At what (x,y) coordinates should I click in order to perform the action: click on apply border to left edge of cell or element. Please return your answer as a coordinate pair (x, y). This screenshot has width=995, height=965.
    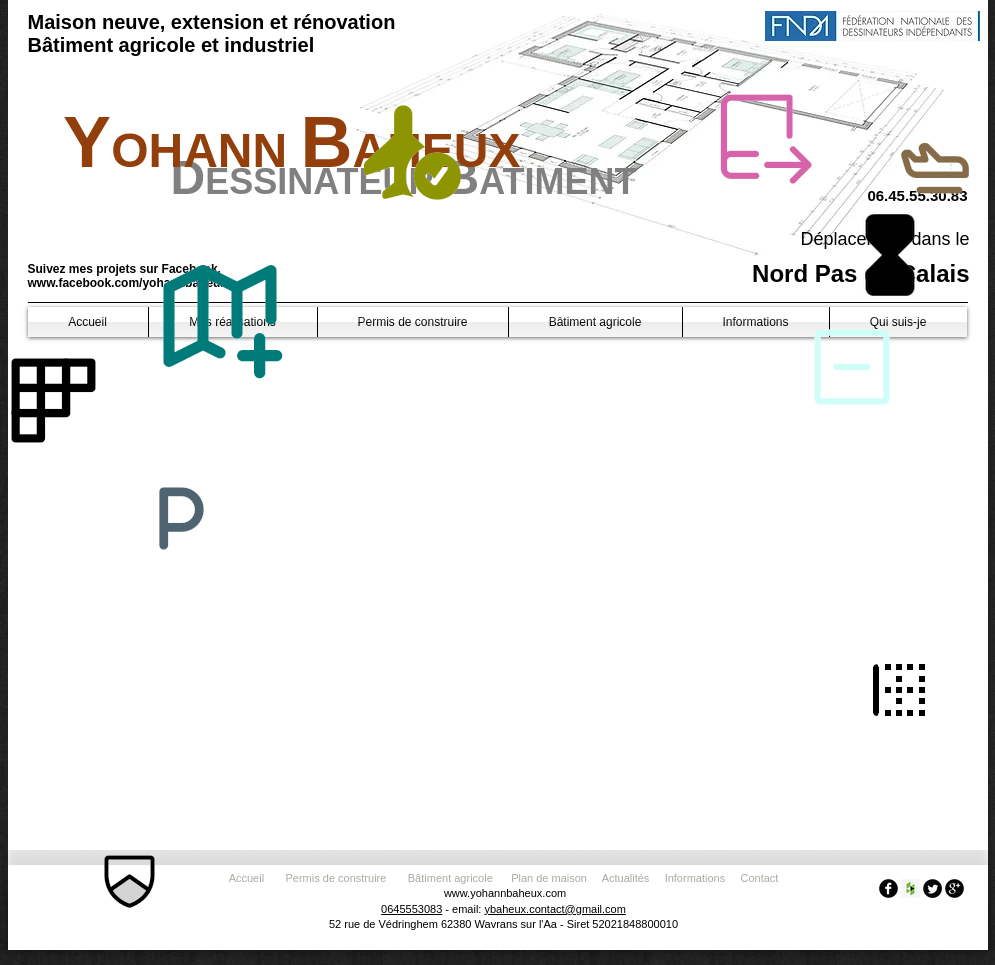
    Looking at the image, I should click on (899, 690).